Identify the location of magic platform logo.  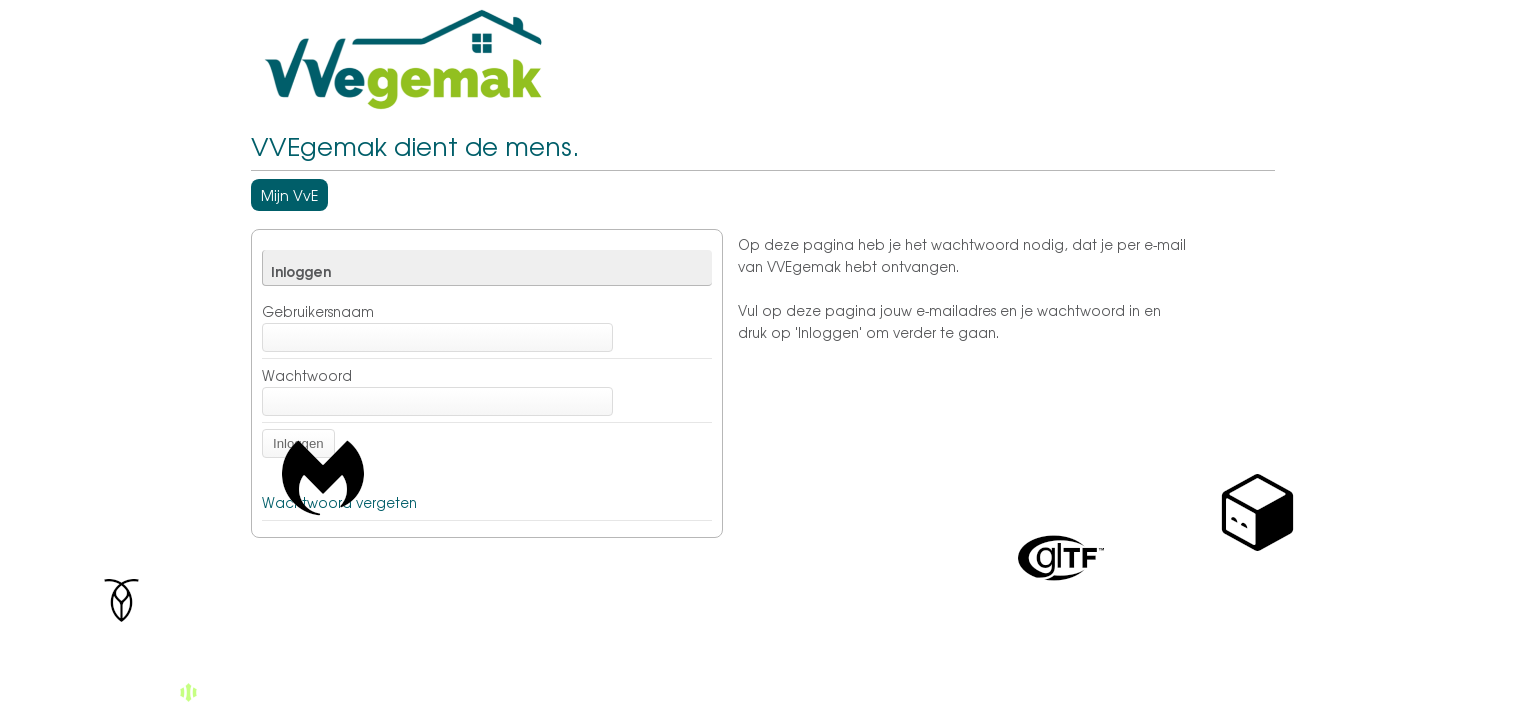
(188, 692).